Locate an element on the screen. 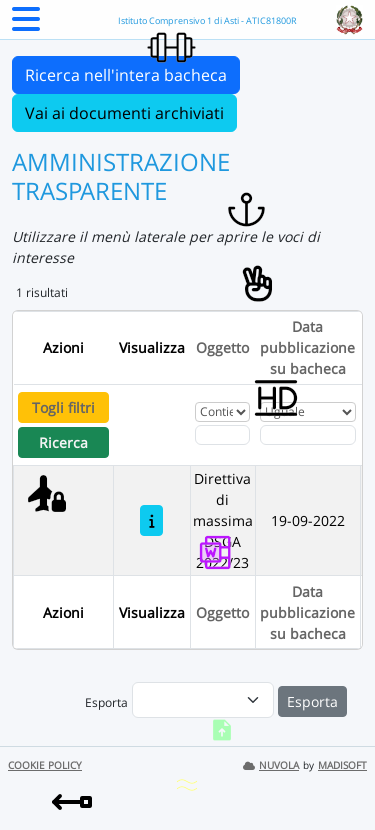 The width and height of the screenshot is (375, 830). access workout or fitness features is located at coordinates (171, 47).